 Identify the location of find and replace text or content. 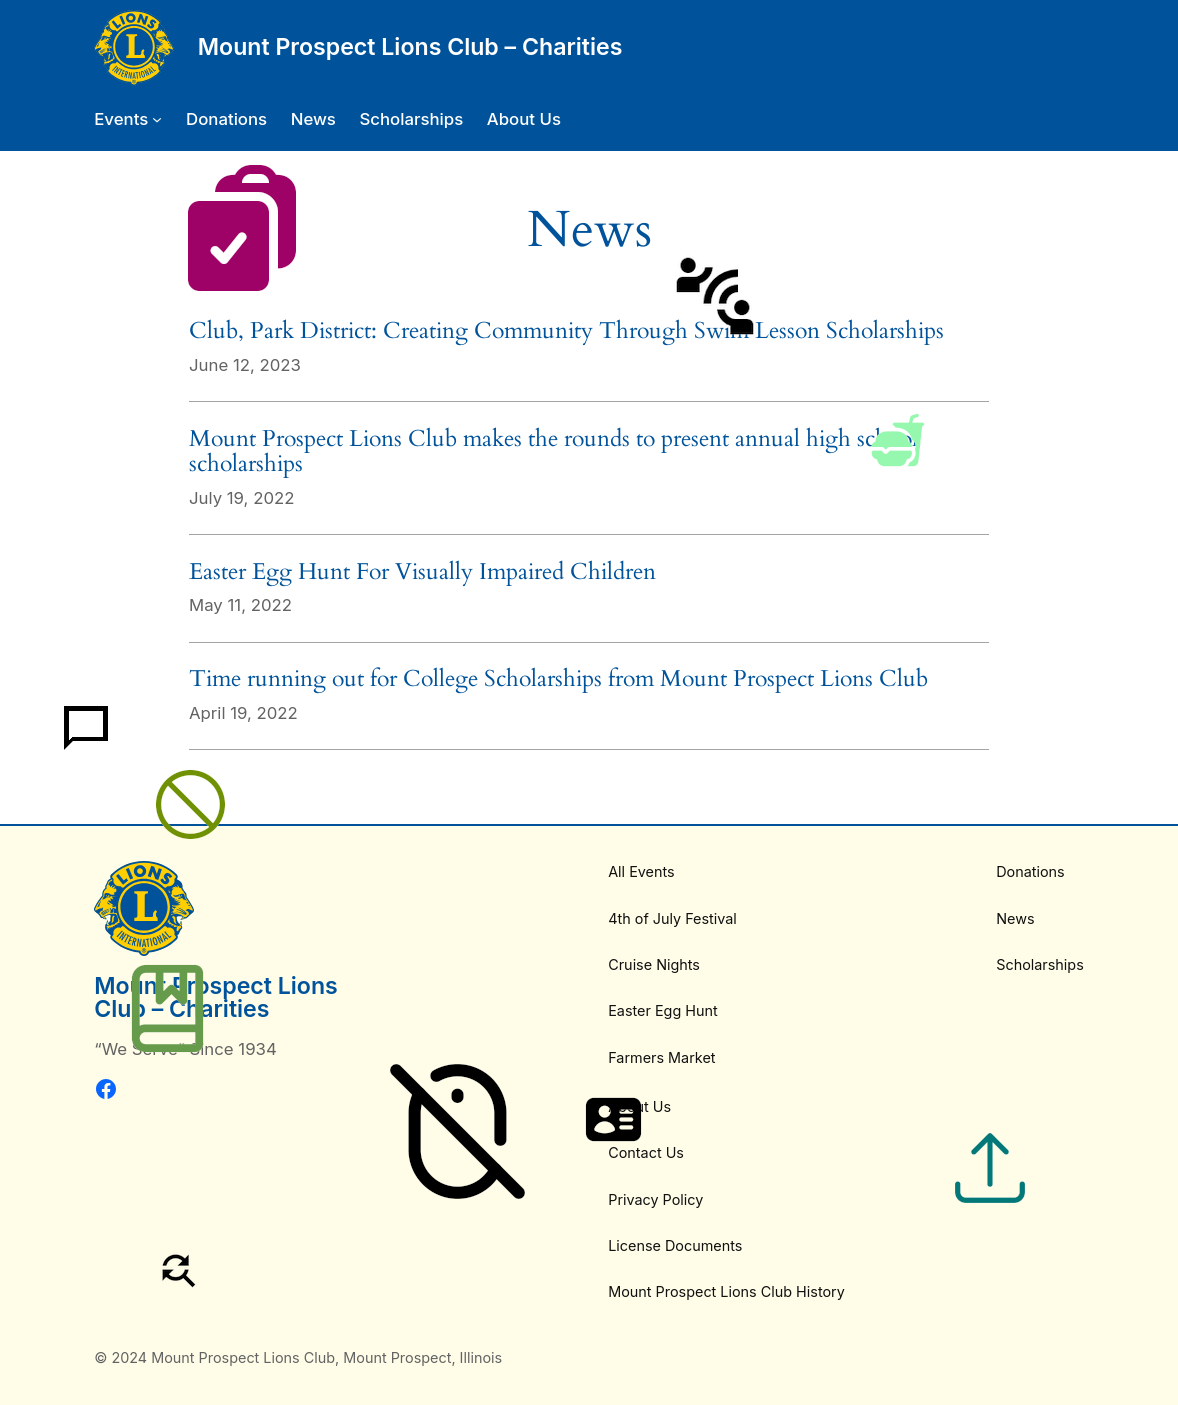
(177, 1269).